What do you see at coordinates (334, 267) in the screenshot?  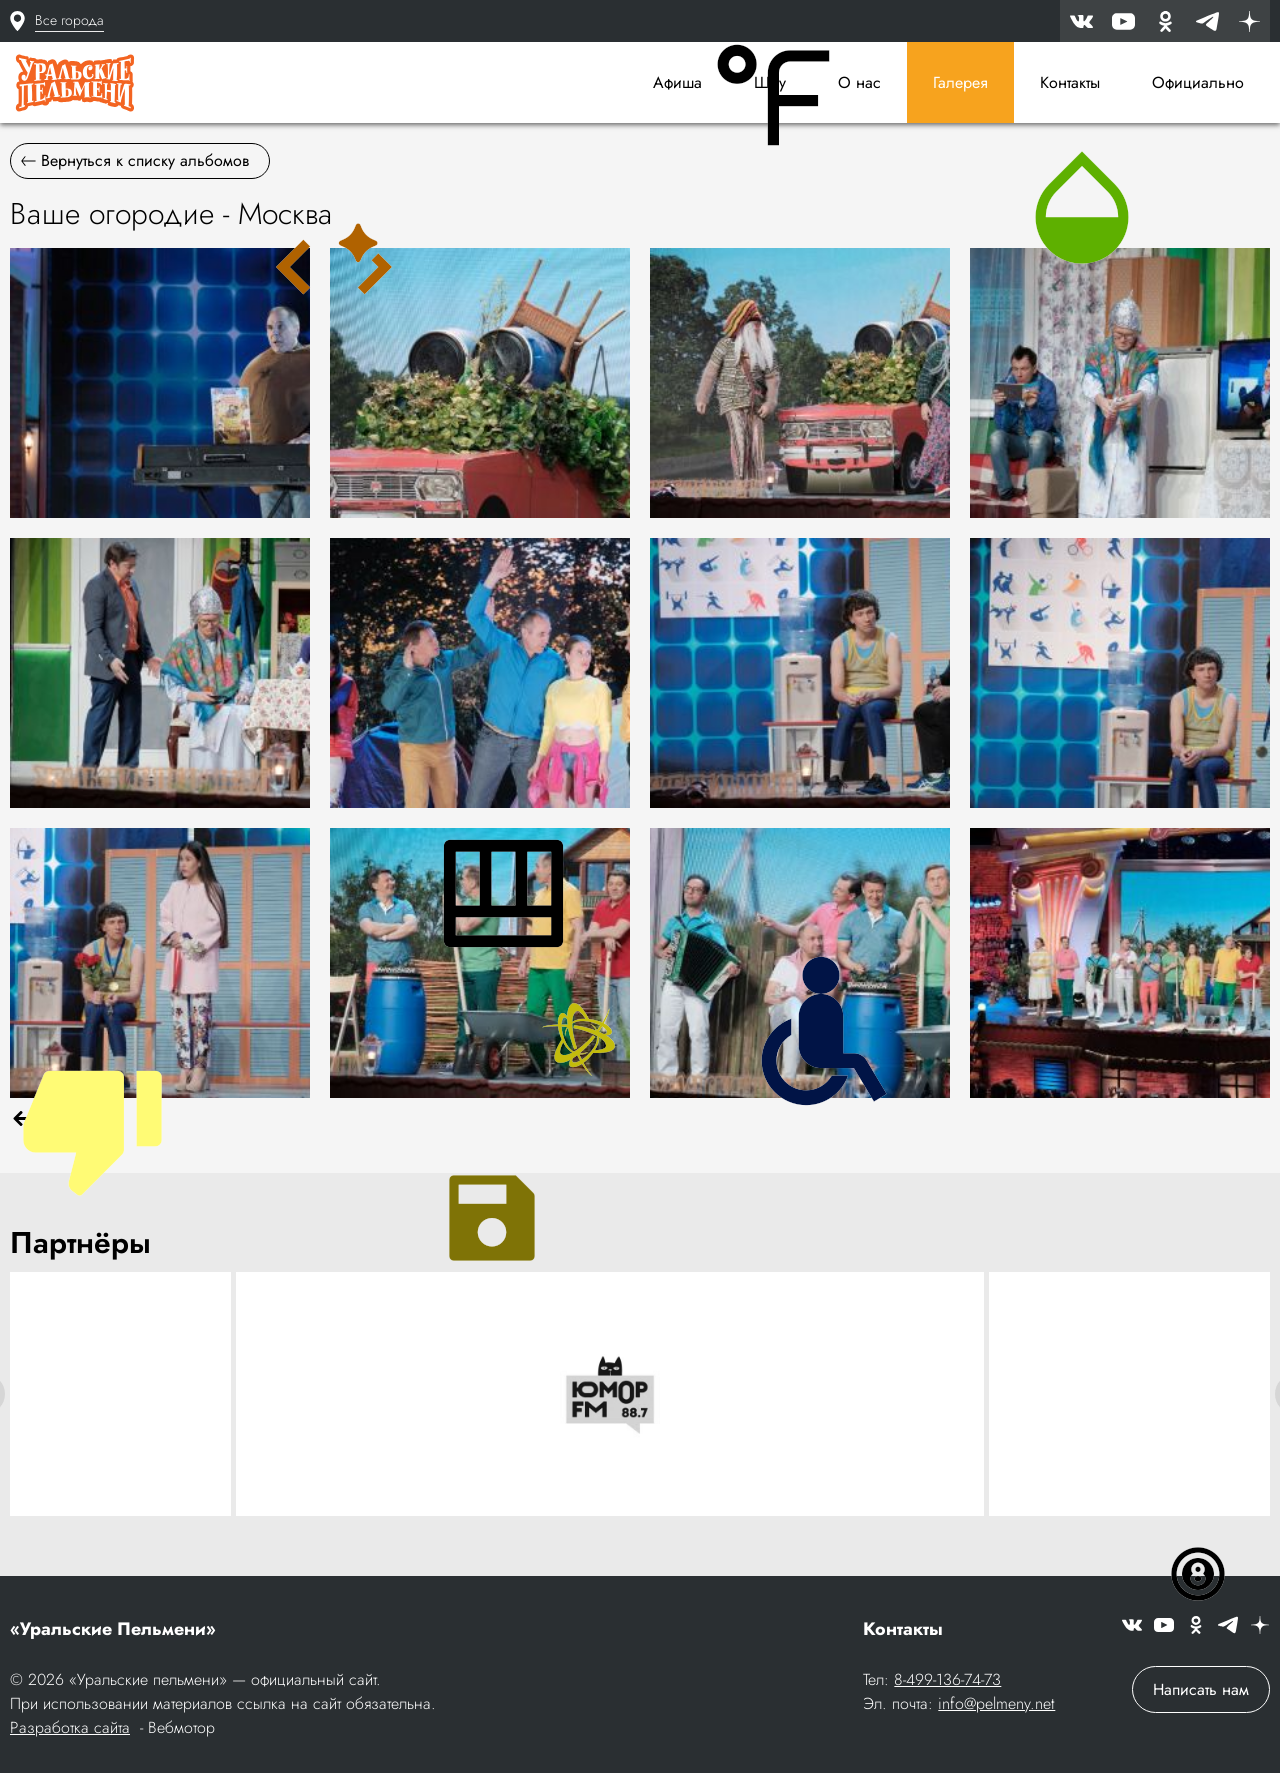 I see `access AI-powered code assistance` at bounding box center [334, 267].